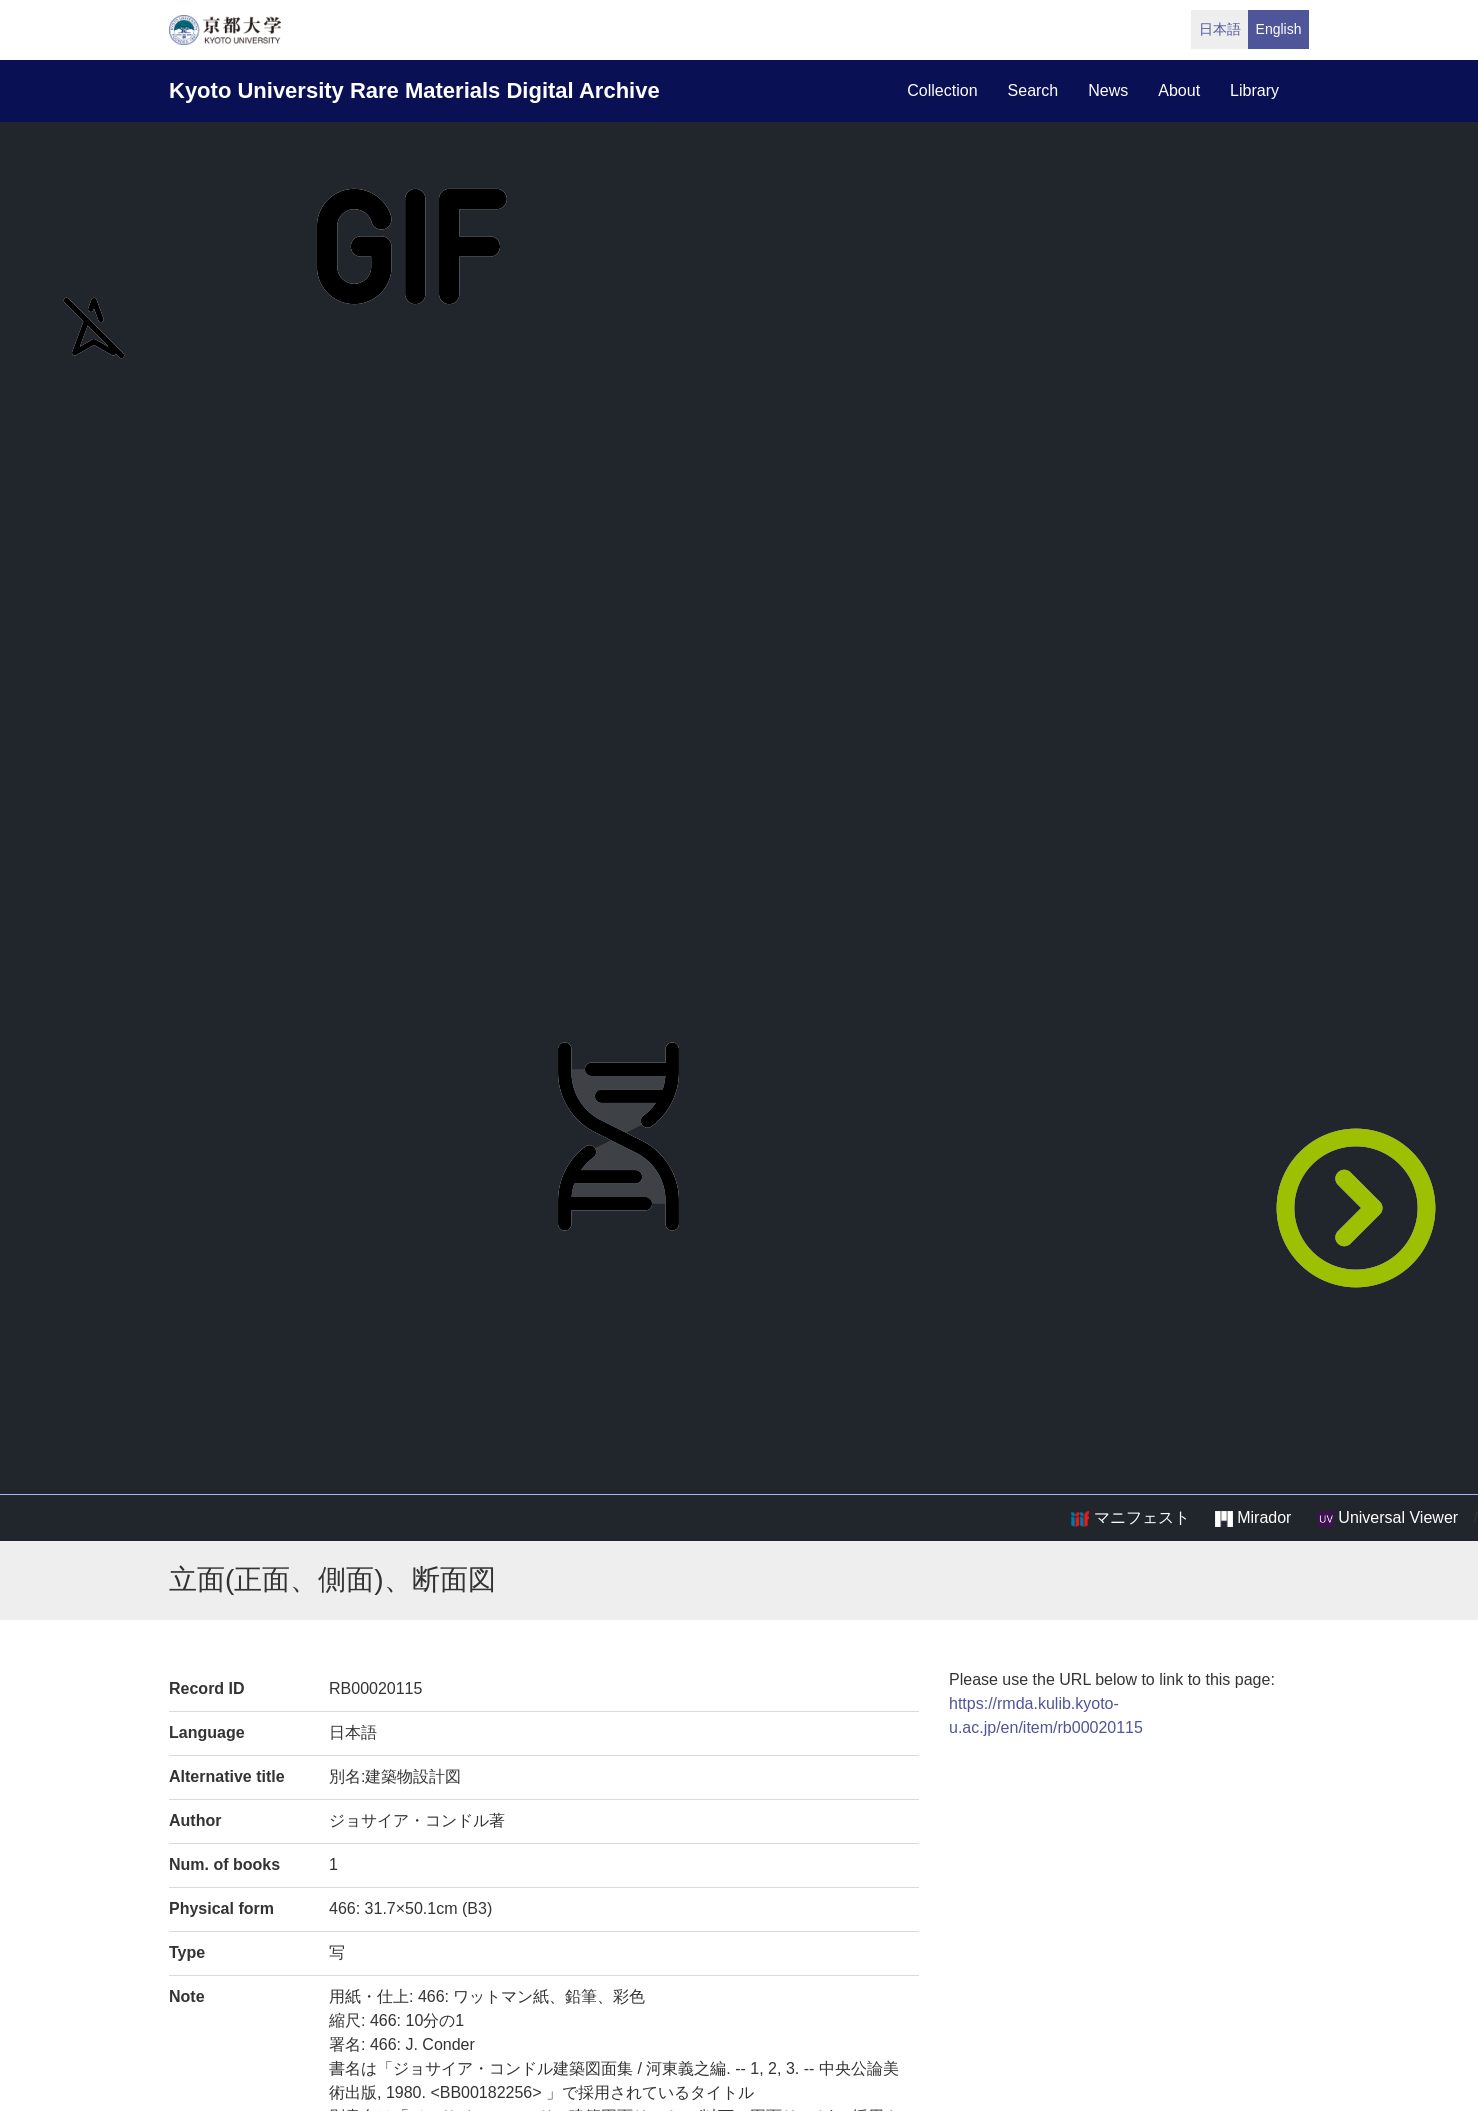  What do you see at coordinates (94, 328) in the screenshot?
I see `disable navigation or GPS tracking` at bounding box center [94, 328].